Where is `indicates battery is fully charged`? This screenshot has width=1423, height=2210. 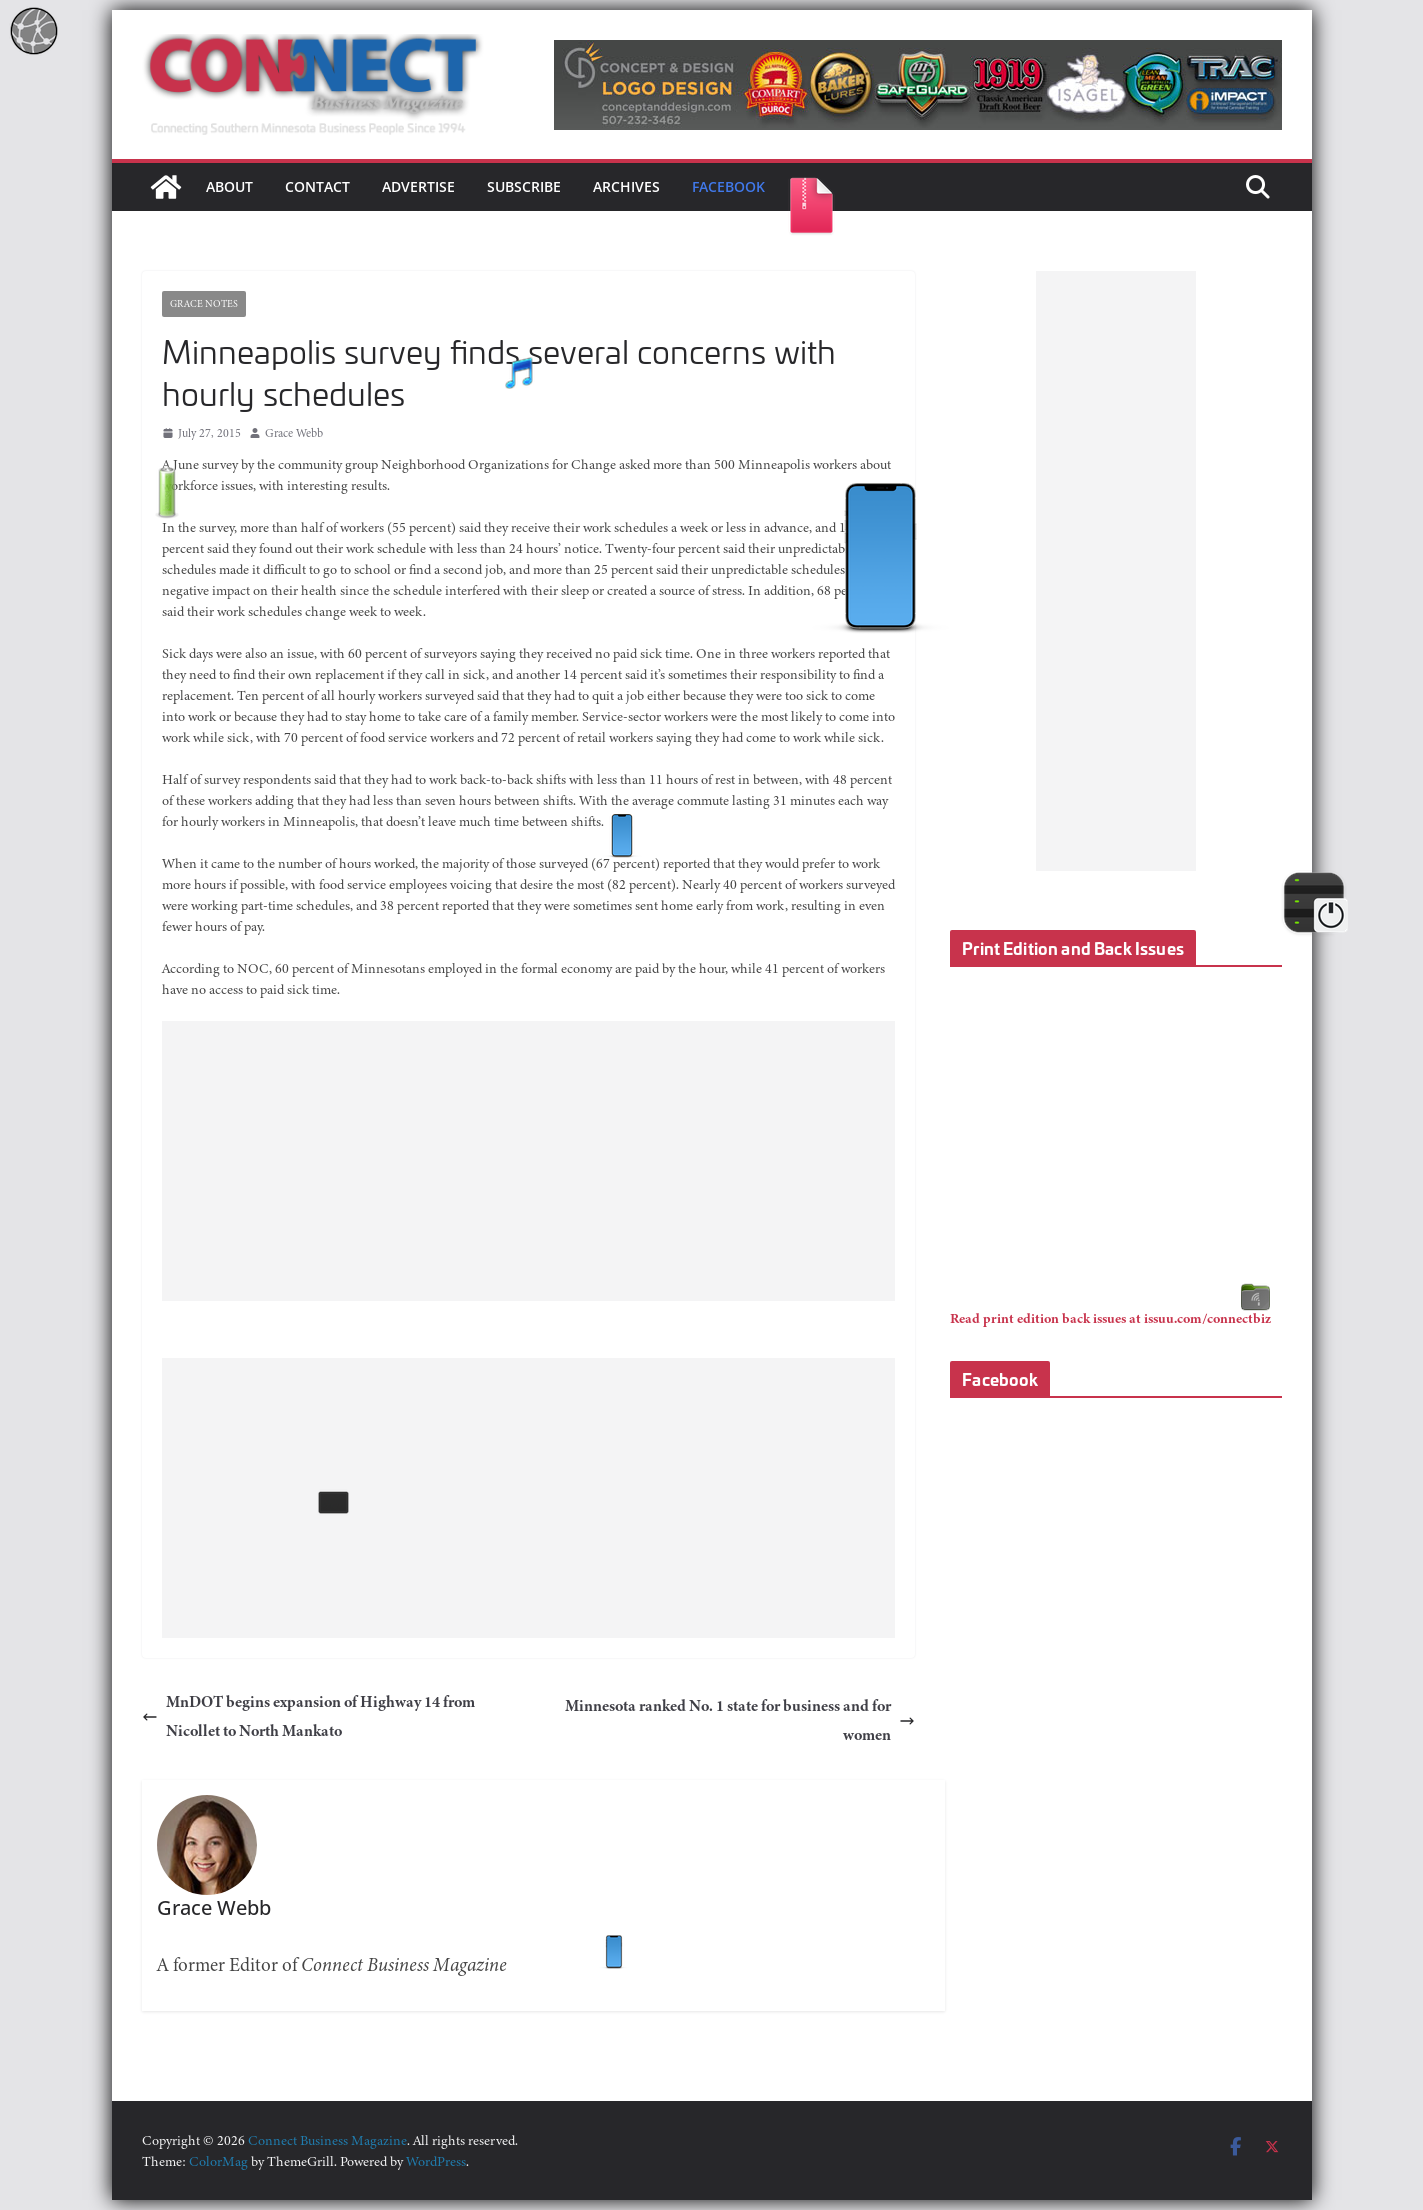 indicates battery is fully charged is located at coordinates (167, 493).